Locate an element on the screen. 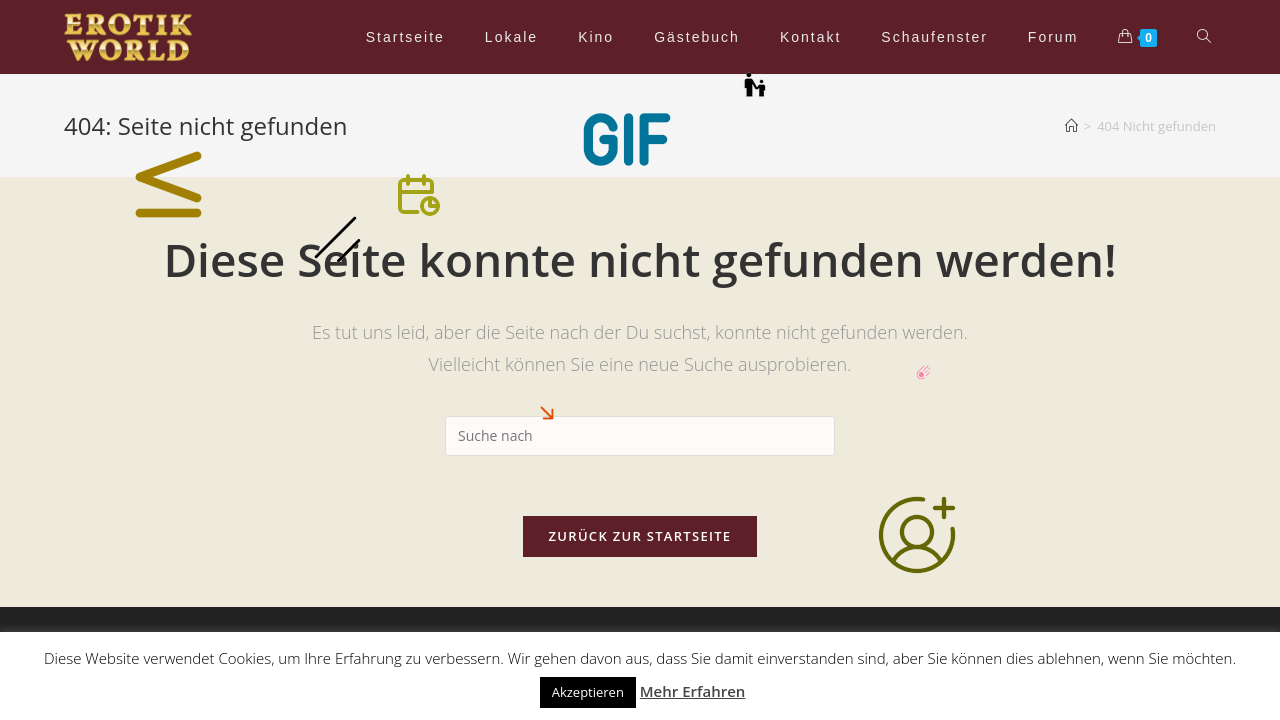 This screenshot has height=720, width=1280. view calendar analytics and statistics is located at coordinates (418, 194).